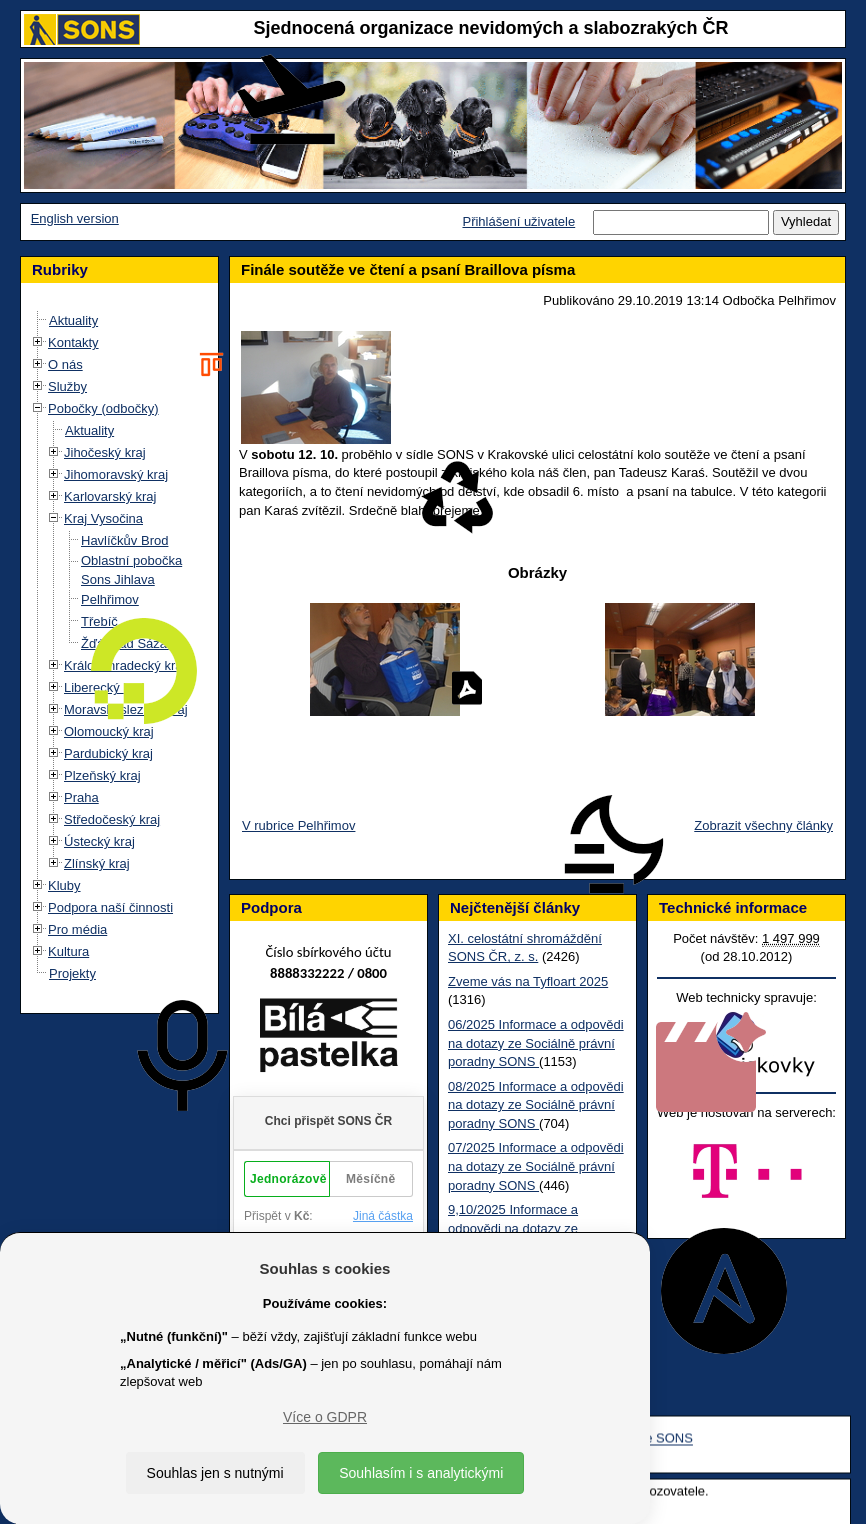  I want to click on access AI-powered video editing tools, so click(706, 1067).